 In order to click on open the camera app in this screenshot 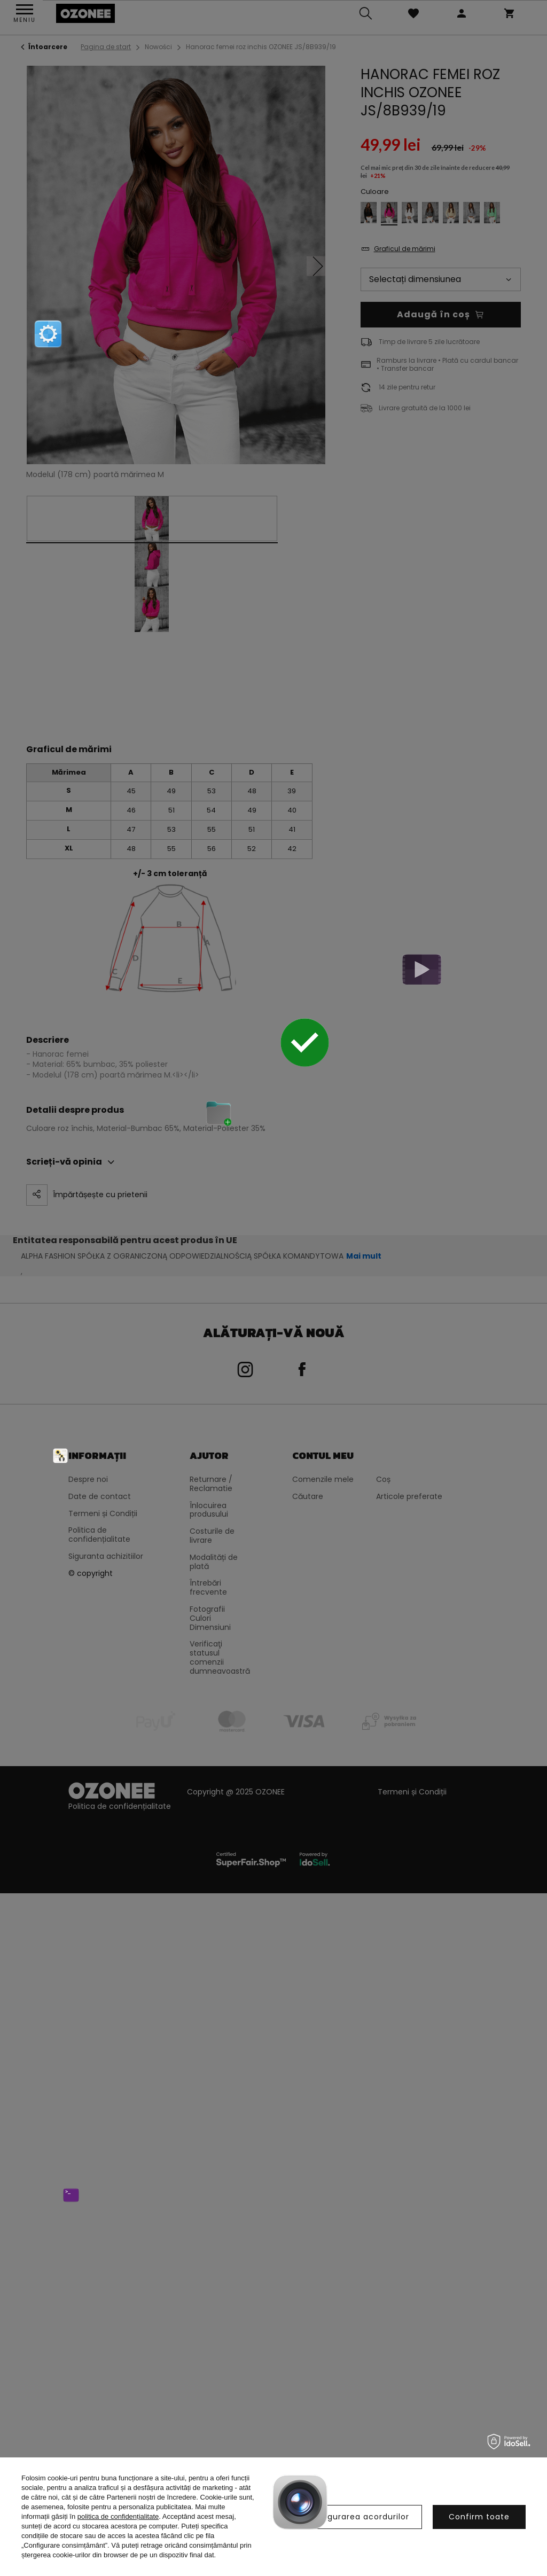, I will do `click(300, 2502)`.